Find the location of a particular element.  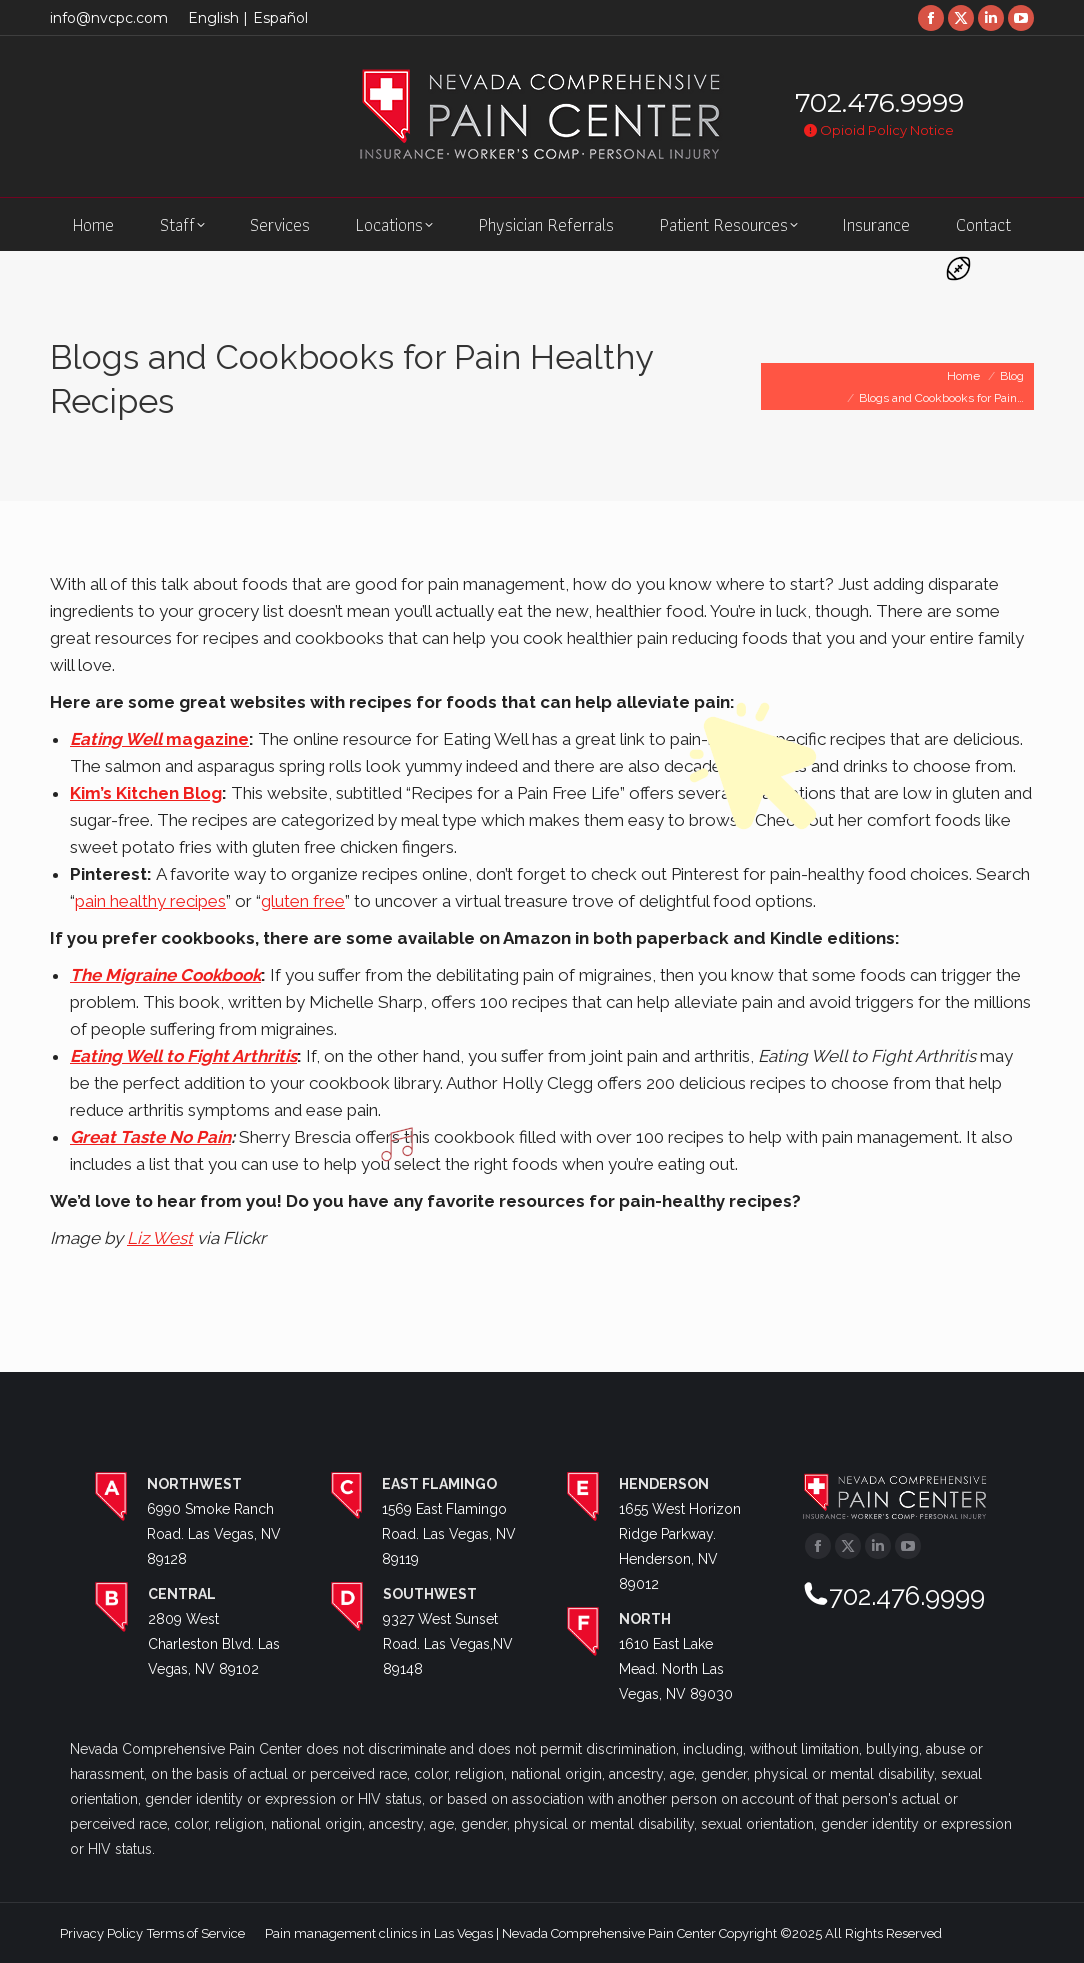

access sports scores and updates is located at coordinates (958, 268).